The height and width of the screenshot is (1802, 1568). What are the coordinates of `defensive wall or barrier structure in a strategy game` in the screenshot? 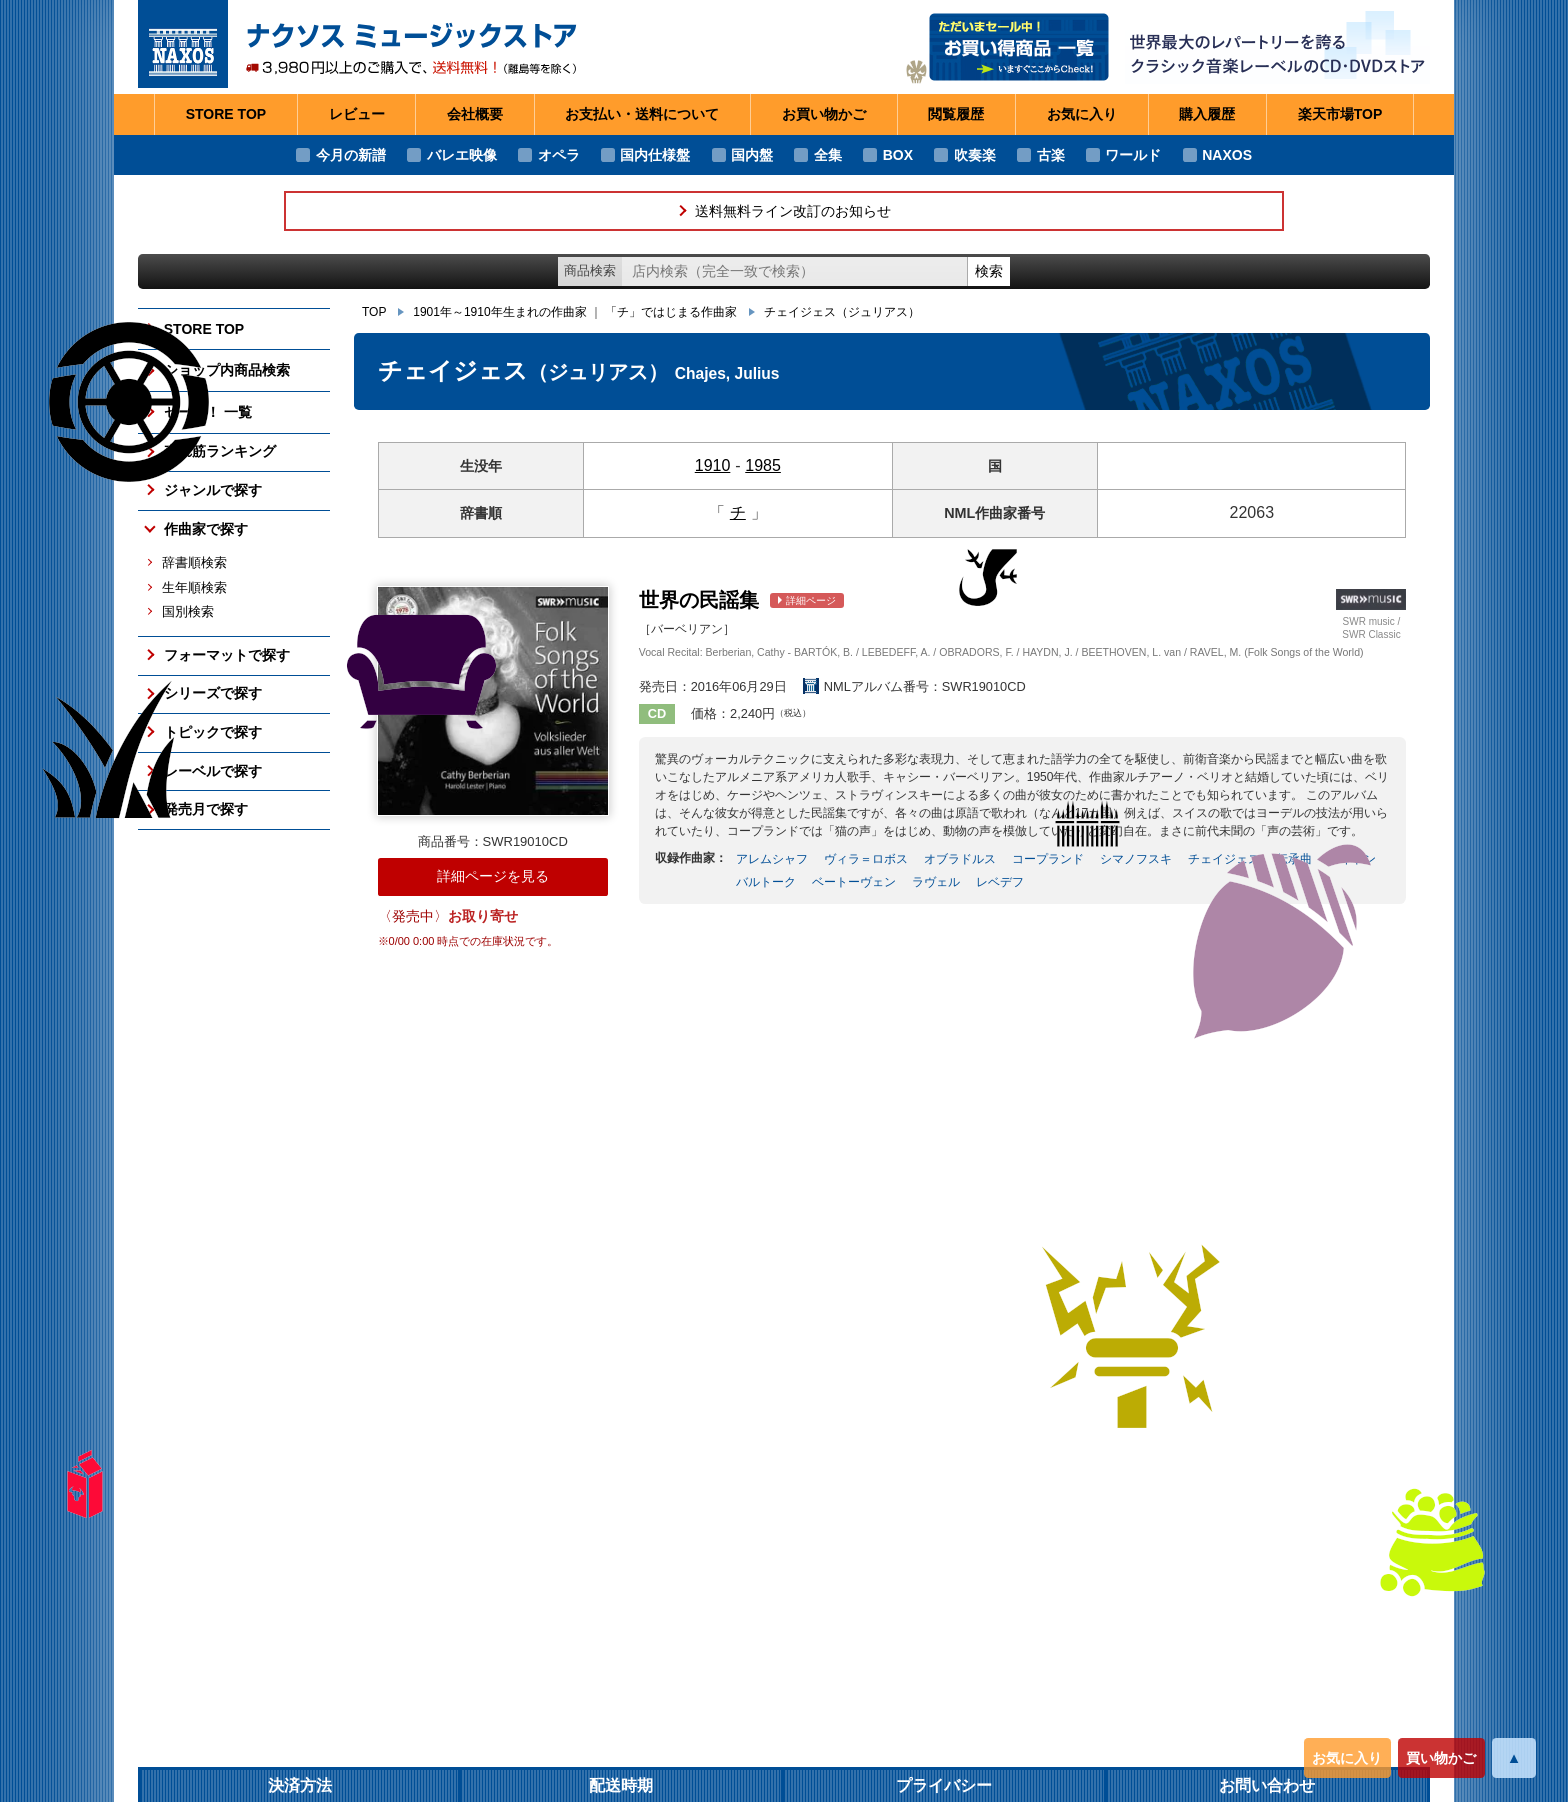 It's located at (1087, 815).